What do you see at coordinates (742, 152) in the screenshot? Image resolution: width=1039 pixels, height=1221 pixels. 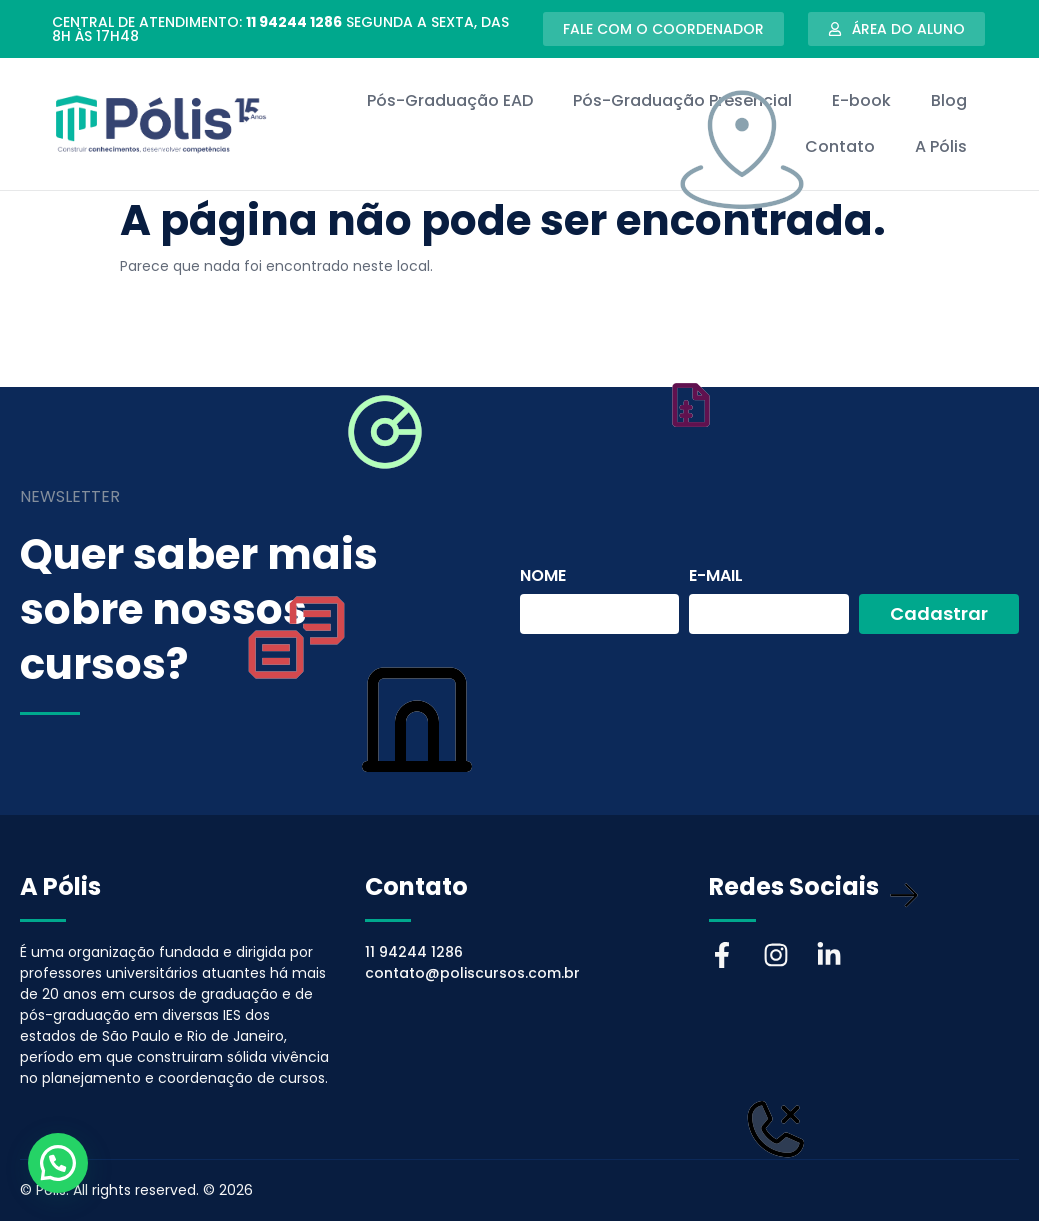 I see `view location area or zone on map` at bounding box center [742, 152].